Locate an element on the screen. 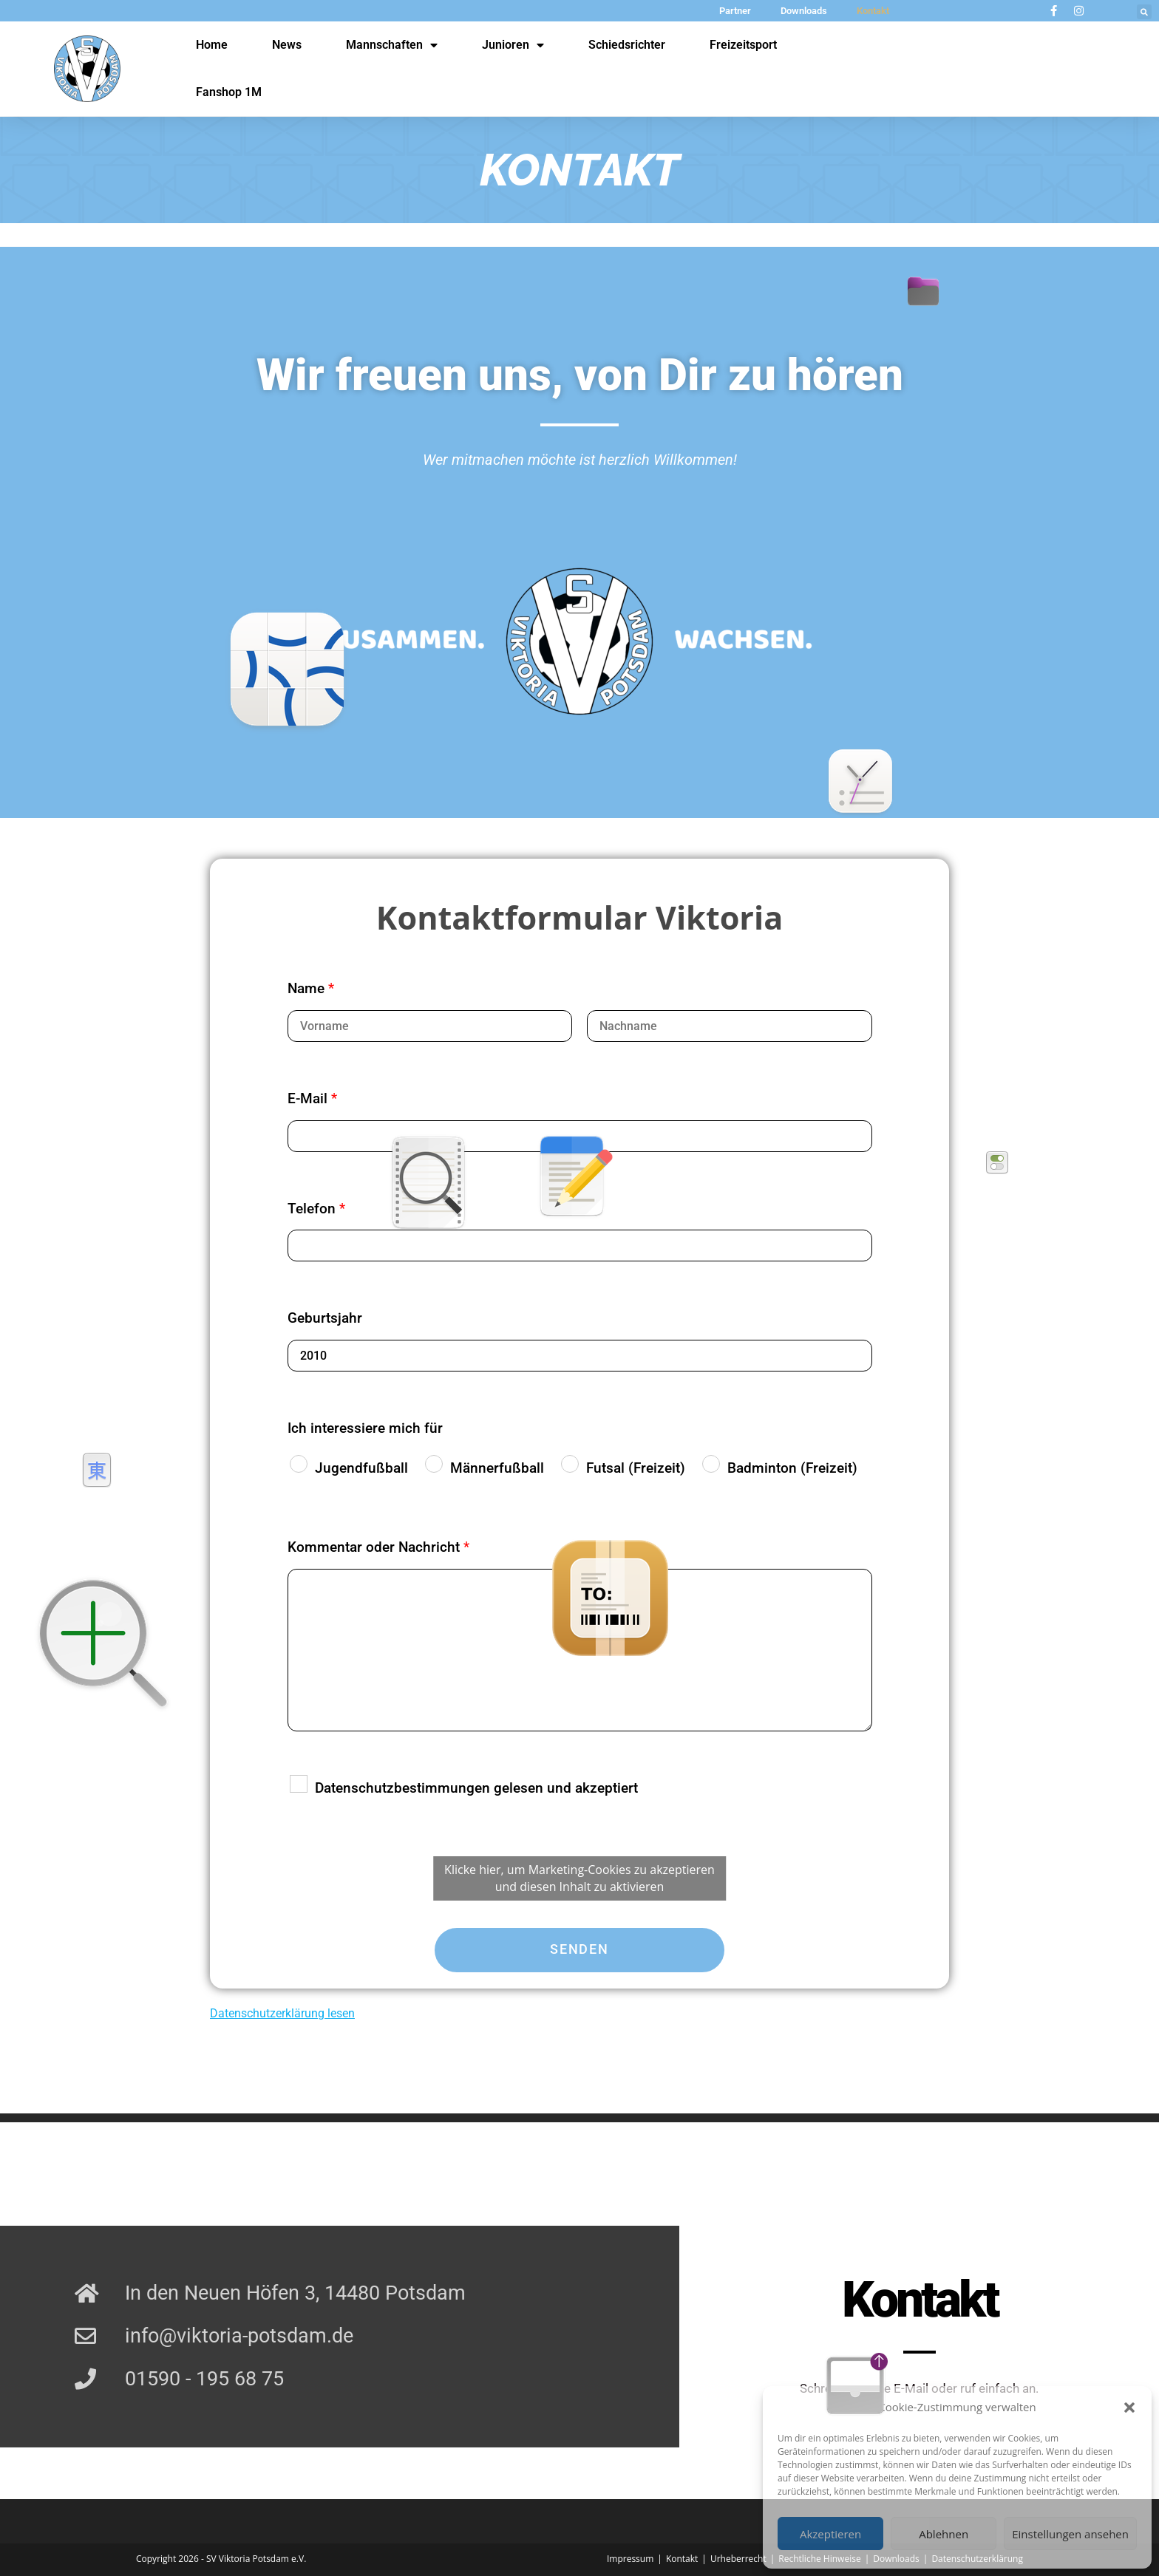 The image size is (1159, 2576). open khronos time tracking app is located at coordinates (860, 781).